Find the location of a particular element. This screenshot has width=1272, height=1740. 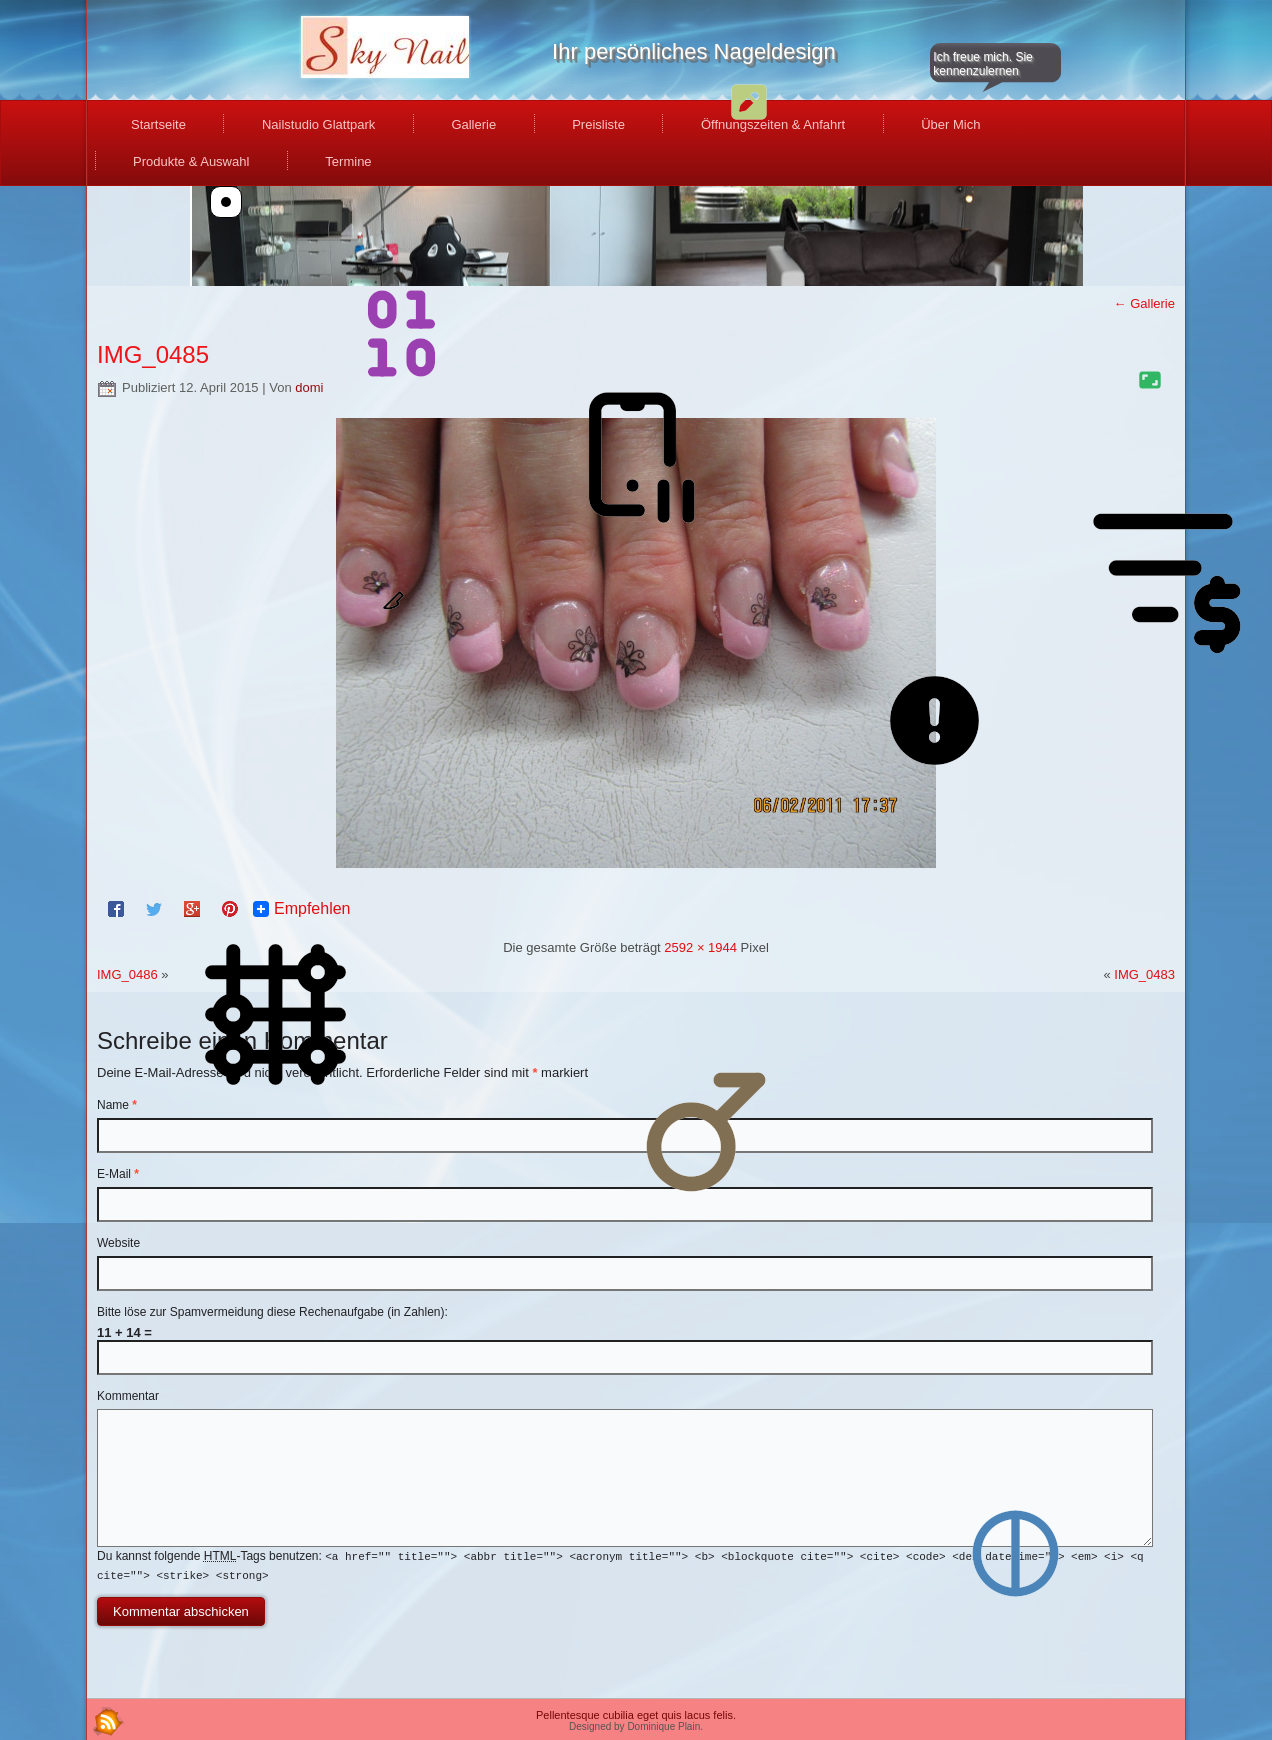

select demiboy gender identity is located at coordinates (706, 1132).